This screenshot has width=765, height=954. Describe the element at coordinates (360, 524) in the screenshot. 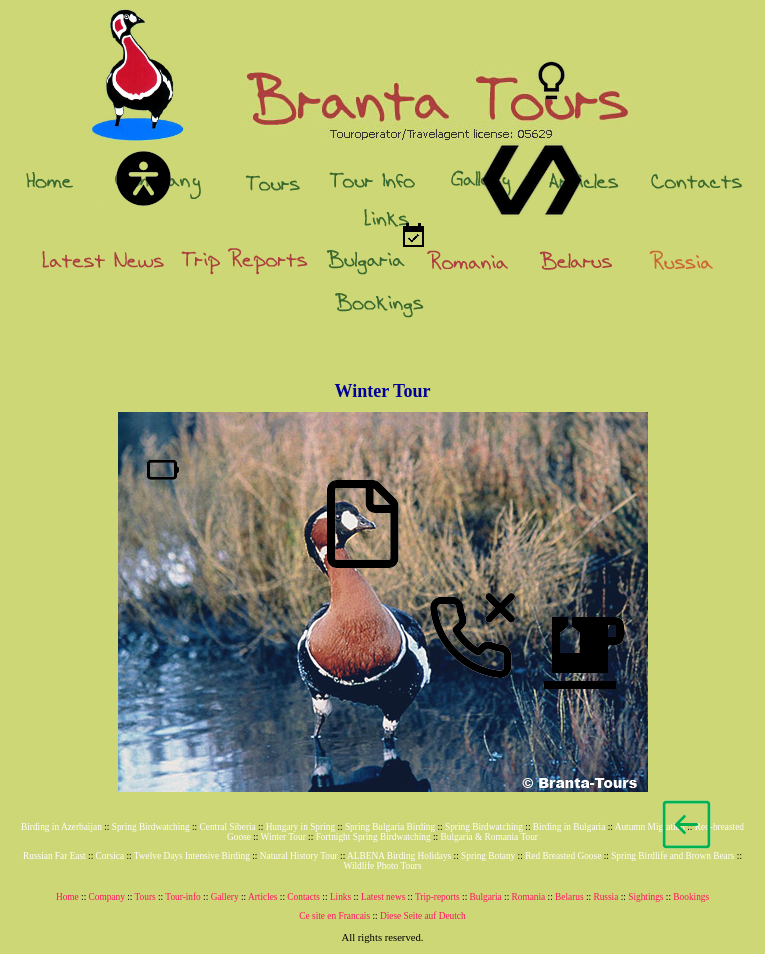

I see `view or open a file` at that location.